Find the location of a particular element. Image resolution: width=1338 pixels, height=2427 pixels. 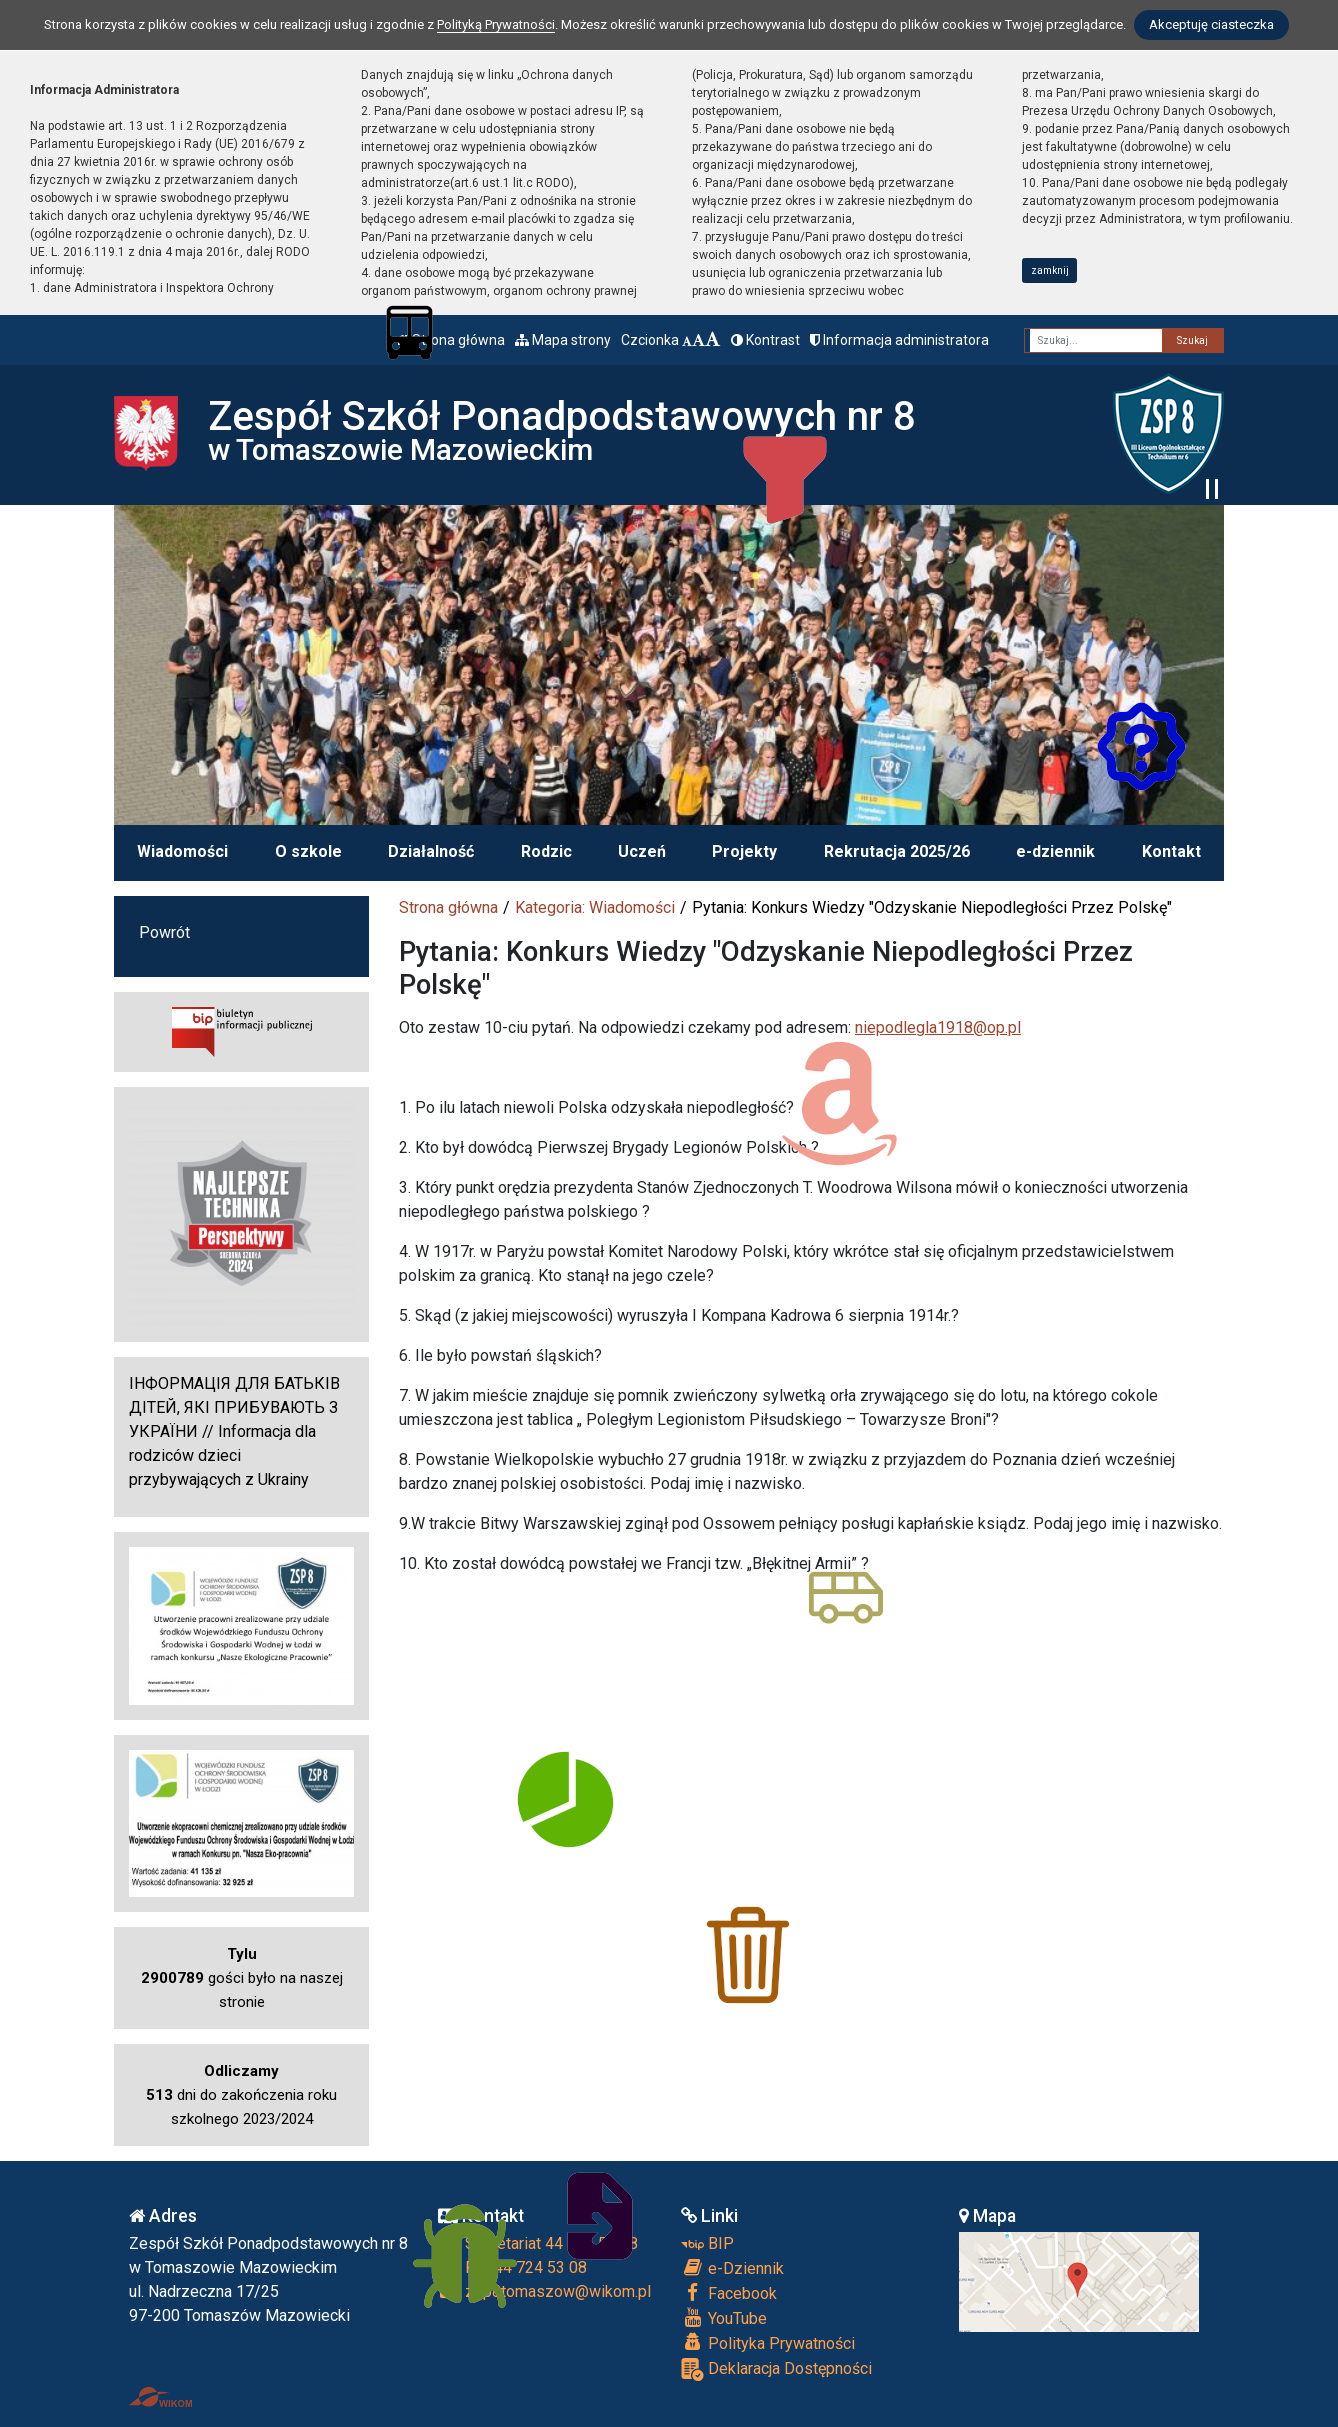

report a bug or issue is located at coordinates (465, 2256).